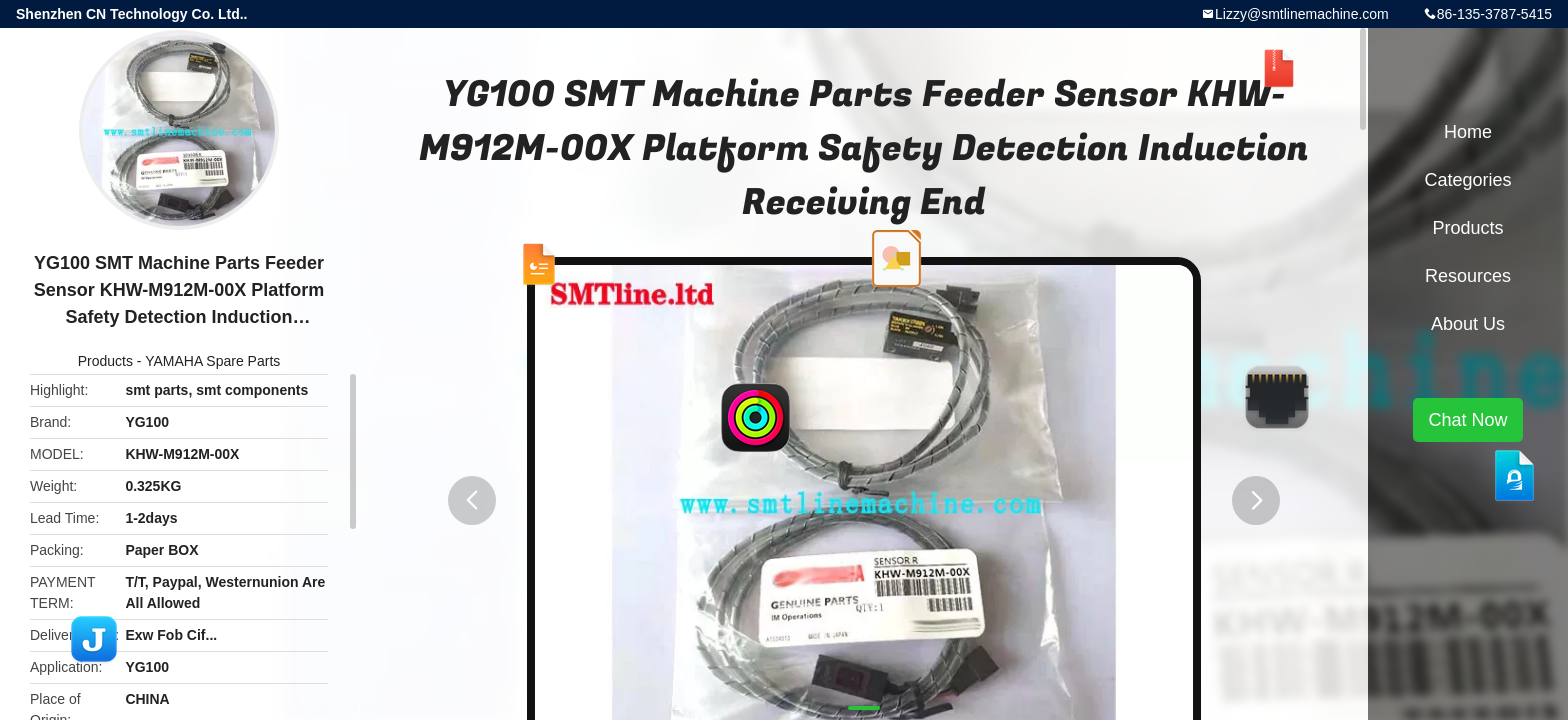 The width and height of the screenshot is (1568, 720). I want to click on a PGP-encrypted file, so click(1514, 475).